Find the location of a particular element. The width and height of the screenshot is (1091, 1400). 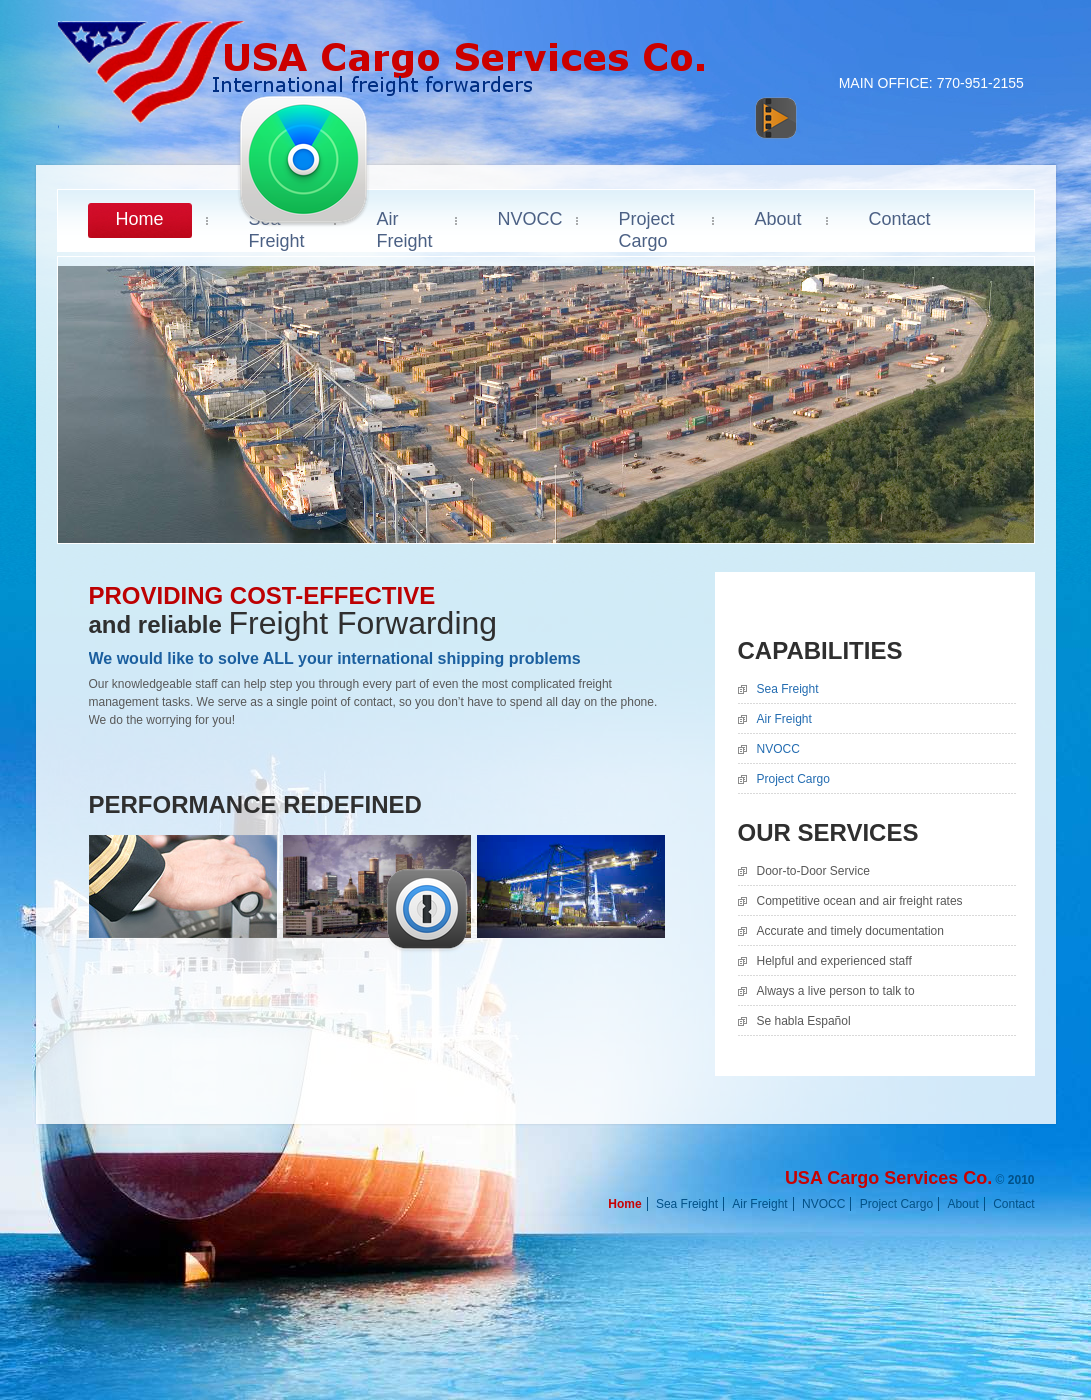

open password manager app is located at coordinates (427, 909).